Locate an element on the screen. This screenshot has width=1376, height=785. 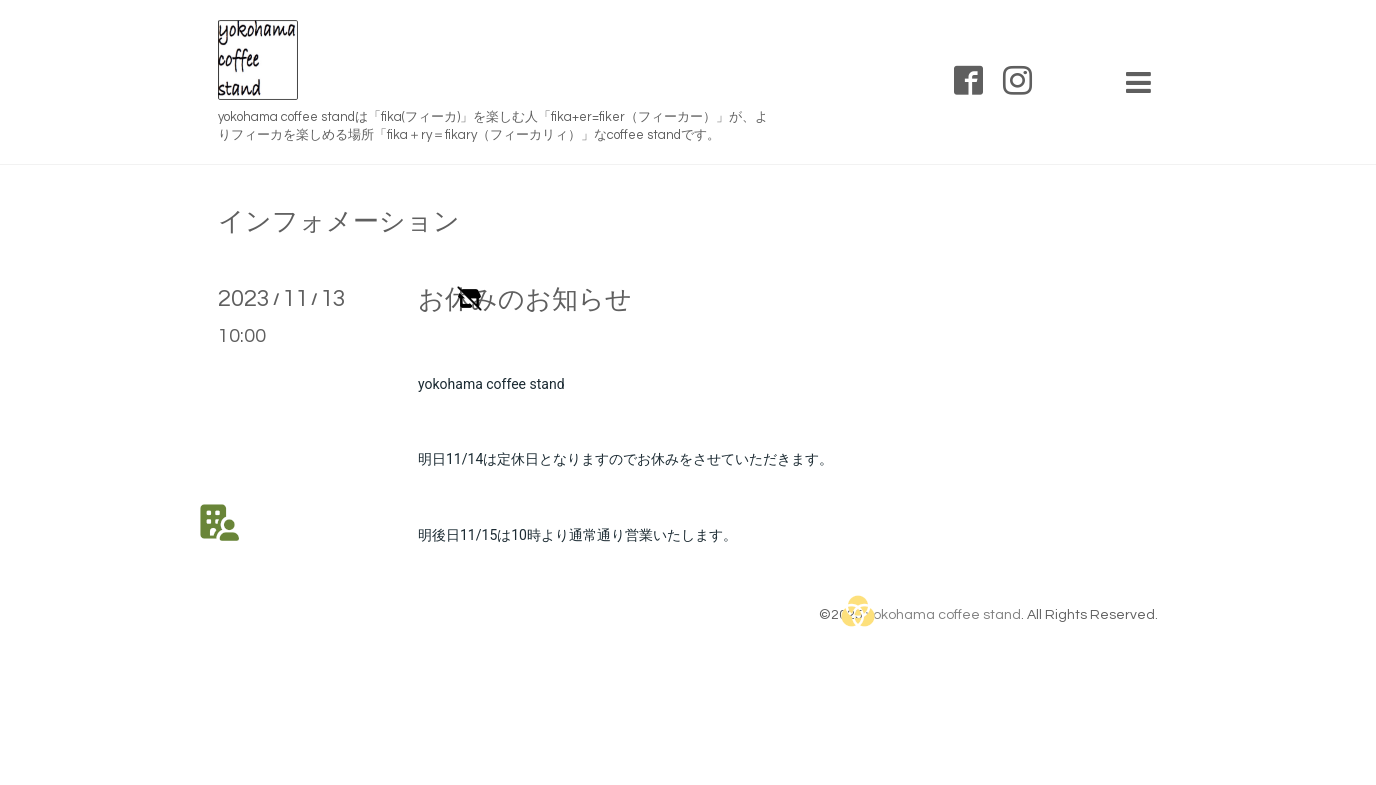
adjust color filter settings is located at coordinates (858, 611).